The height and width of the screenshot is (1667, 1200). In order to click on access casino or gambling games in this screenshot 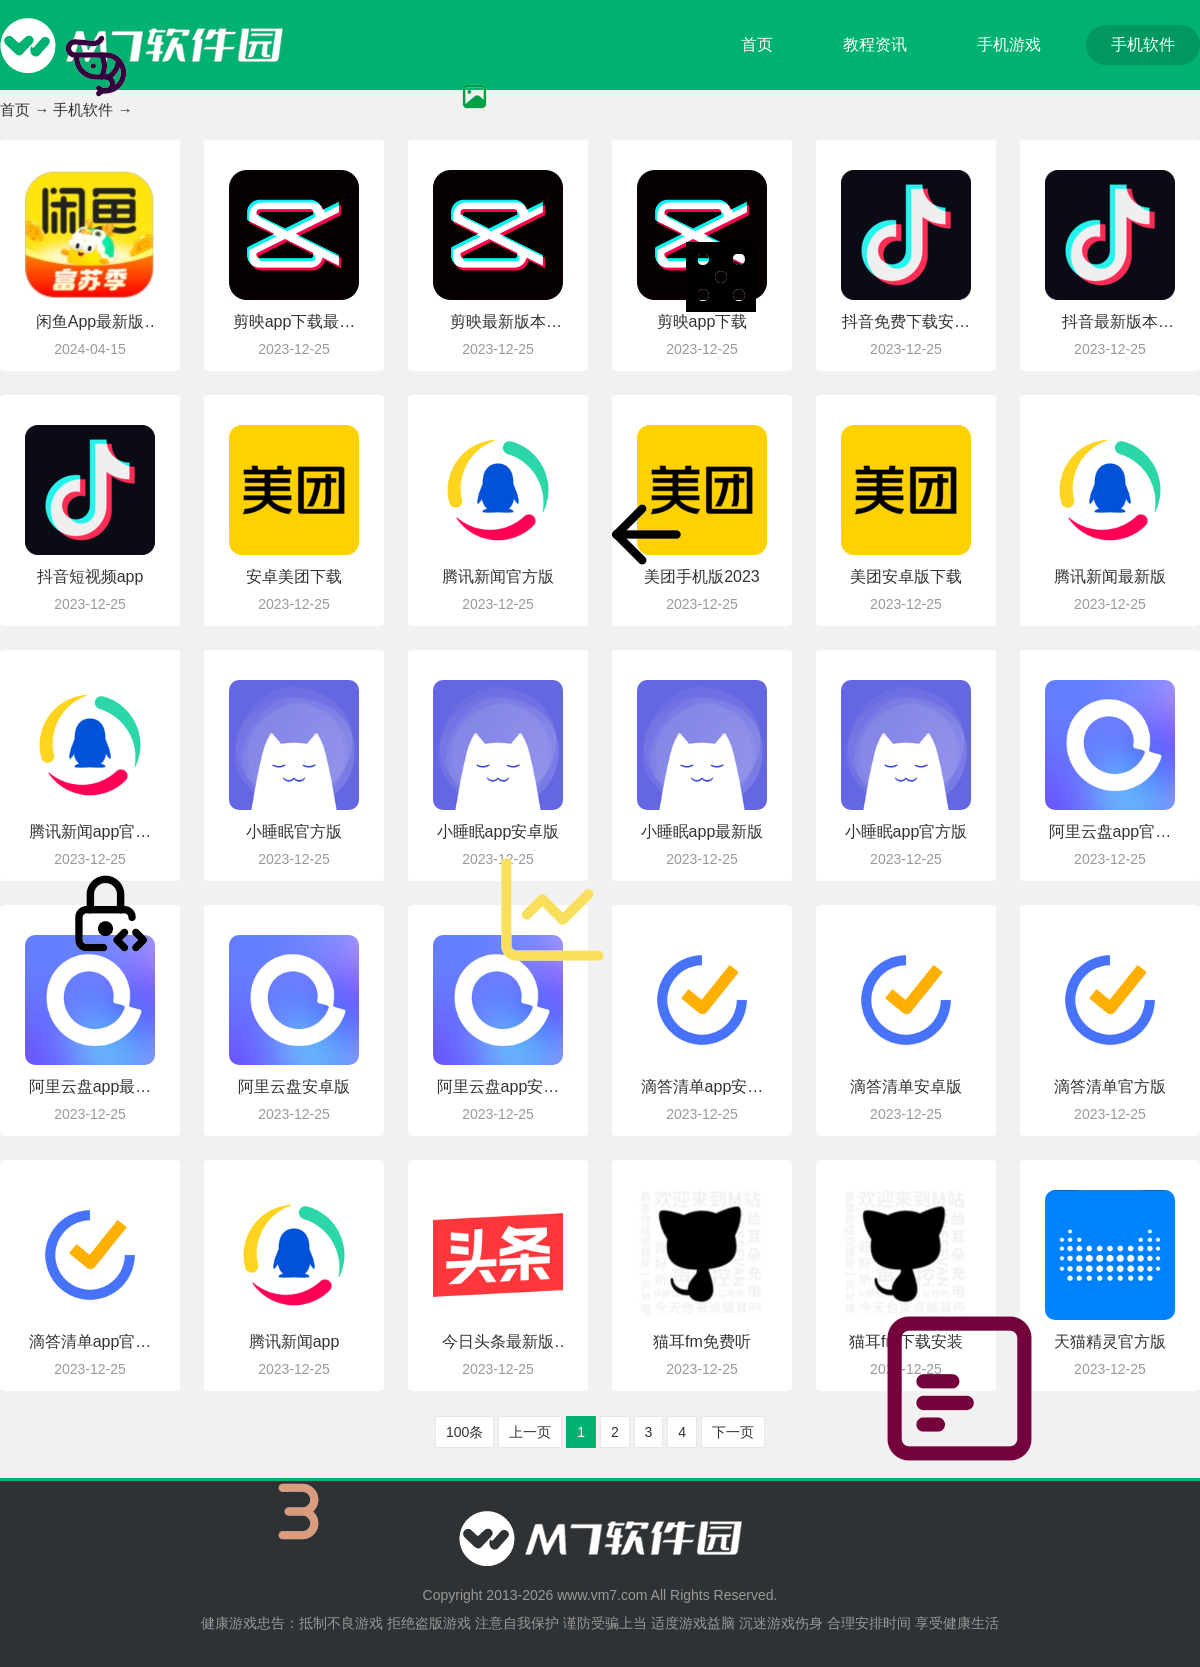, I will do `click(721, 277)`.